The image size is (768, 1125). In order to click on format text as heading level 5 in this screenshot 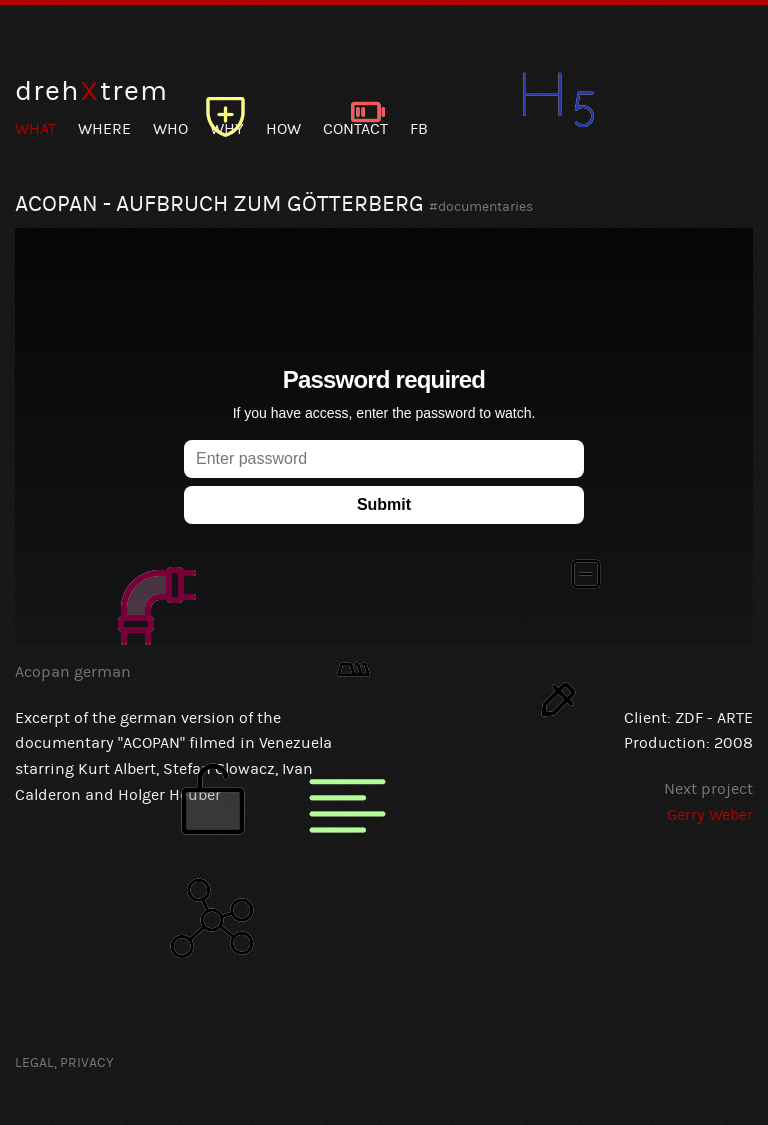, I will do `click(554, 98)`.